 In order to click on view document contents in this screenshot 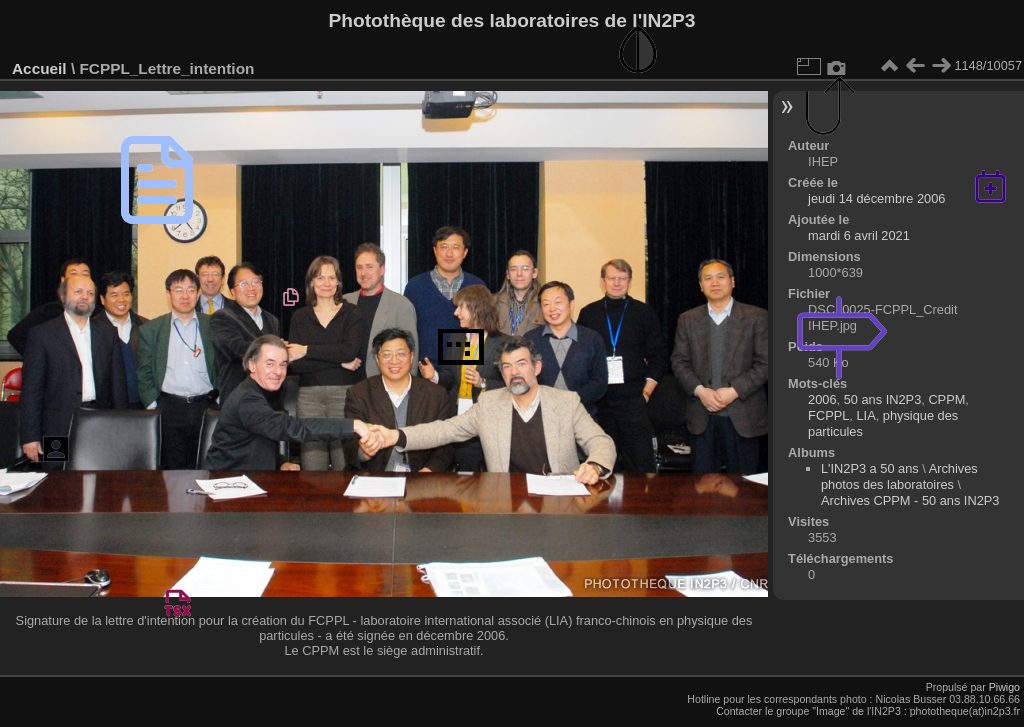, I will do `click(157, 180)`.